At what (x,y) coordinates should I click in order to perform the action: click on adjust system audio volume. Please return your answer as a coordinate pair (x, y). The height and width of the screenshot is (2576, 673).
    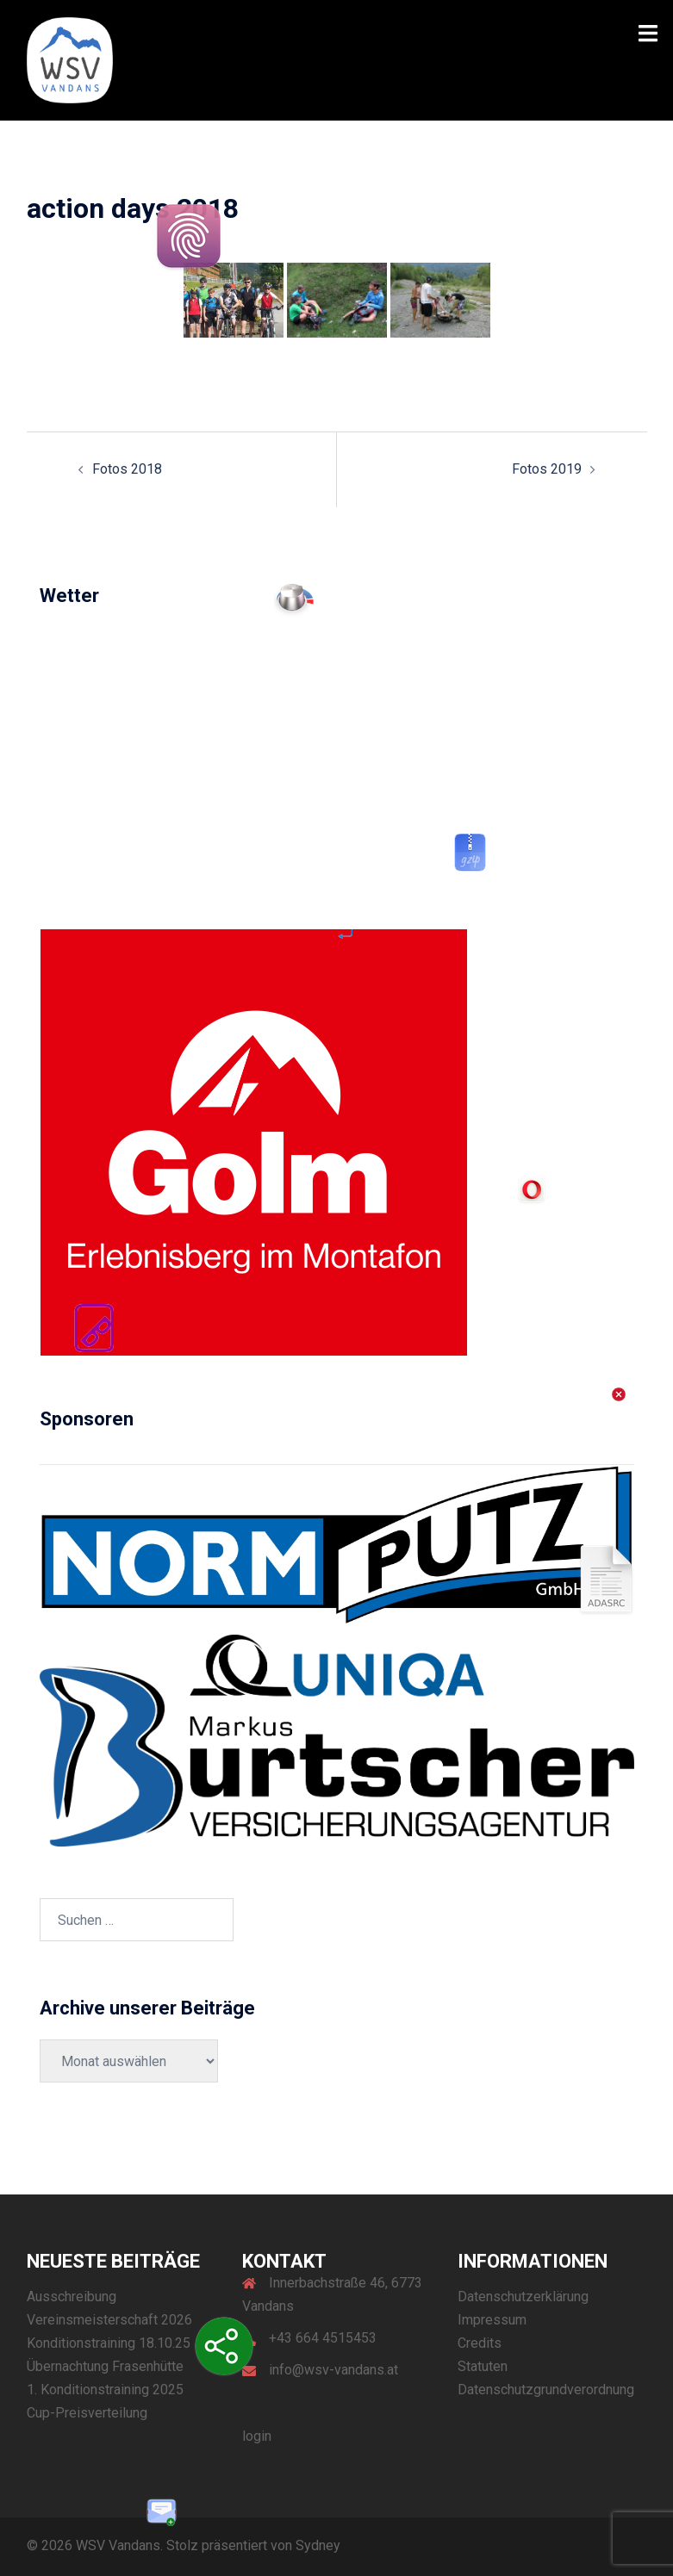
    Looking at the image, I should click on (295, 598).